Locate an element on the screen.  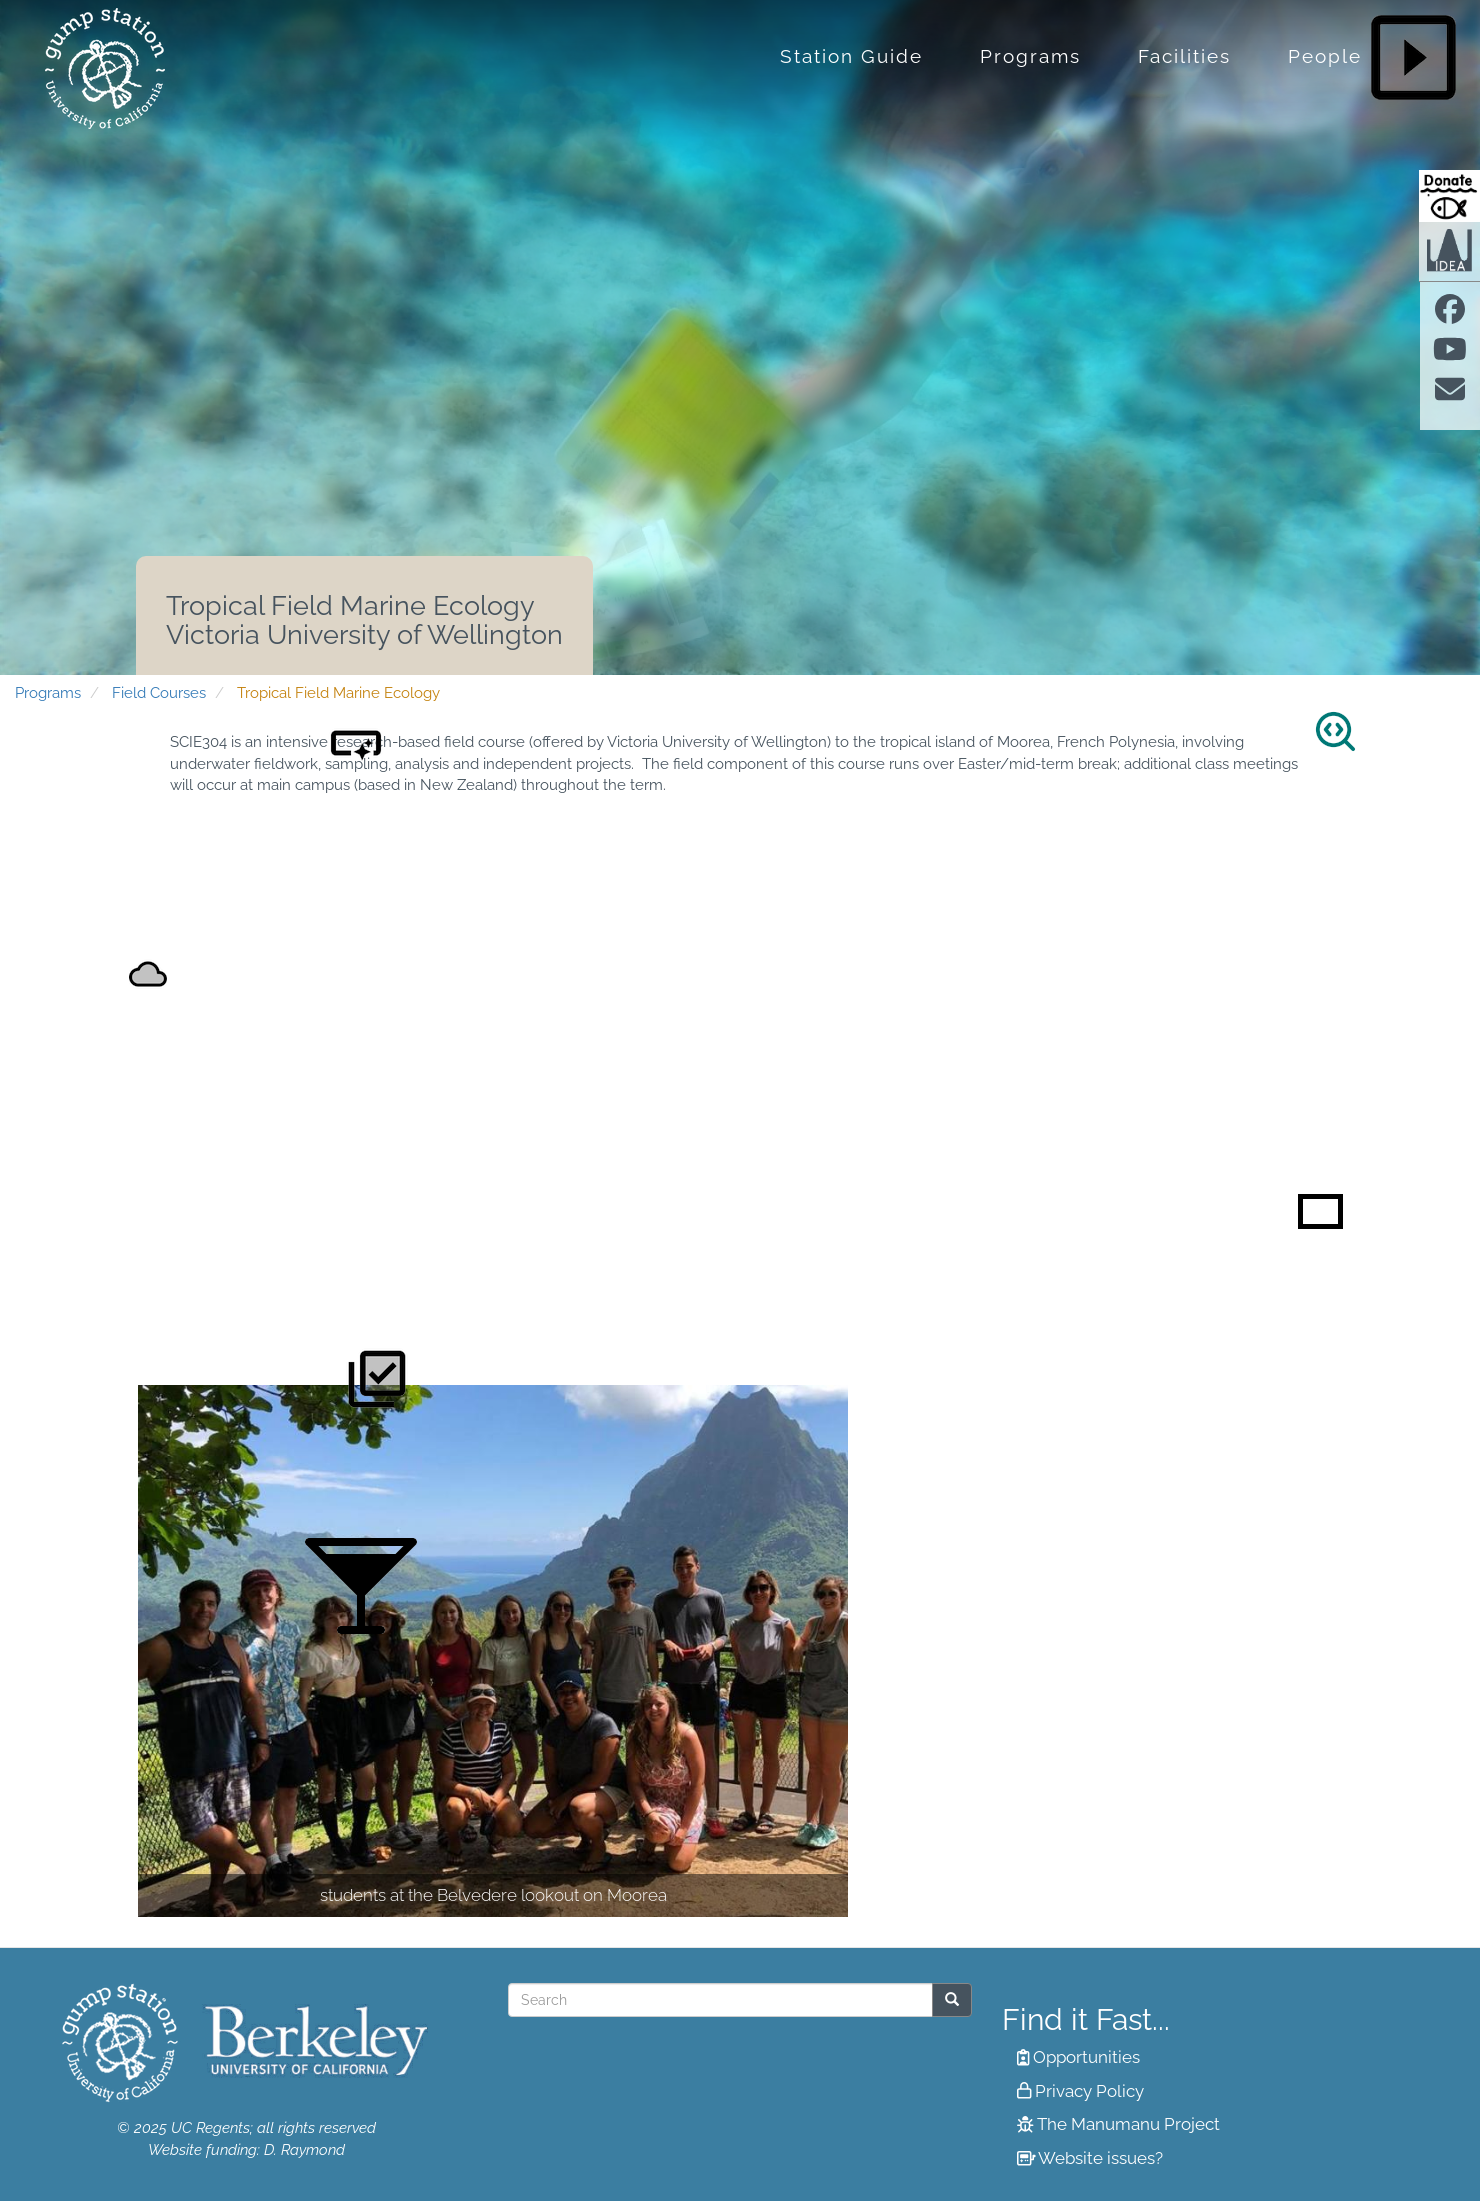
item successfully added to library is located at coordinates (377, 1379).